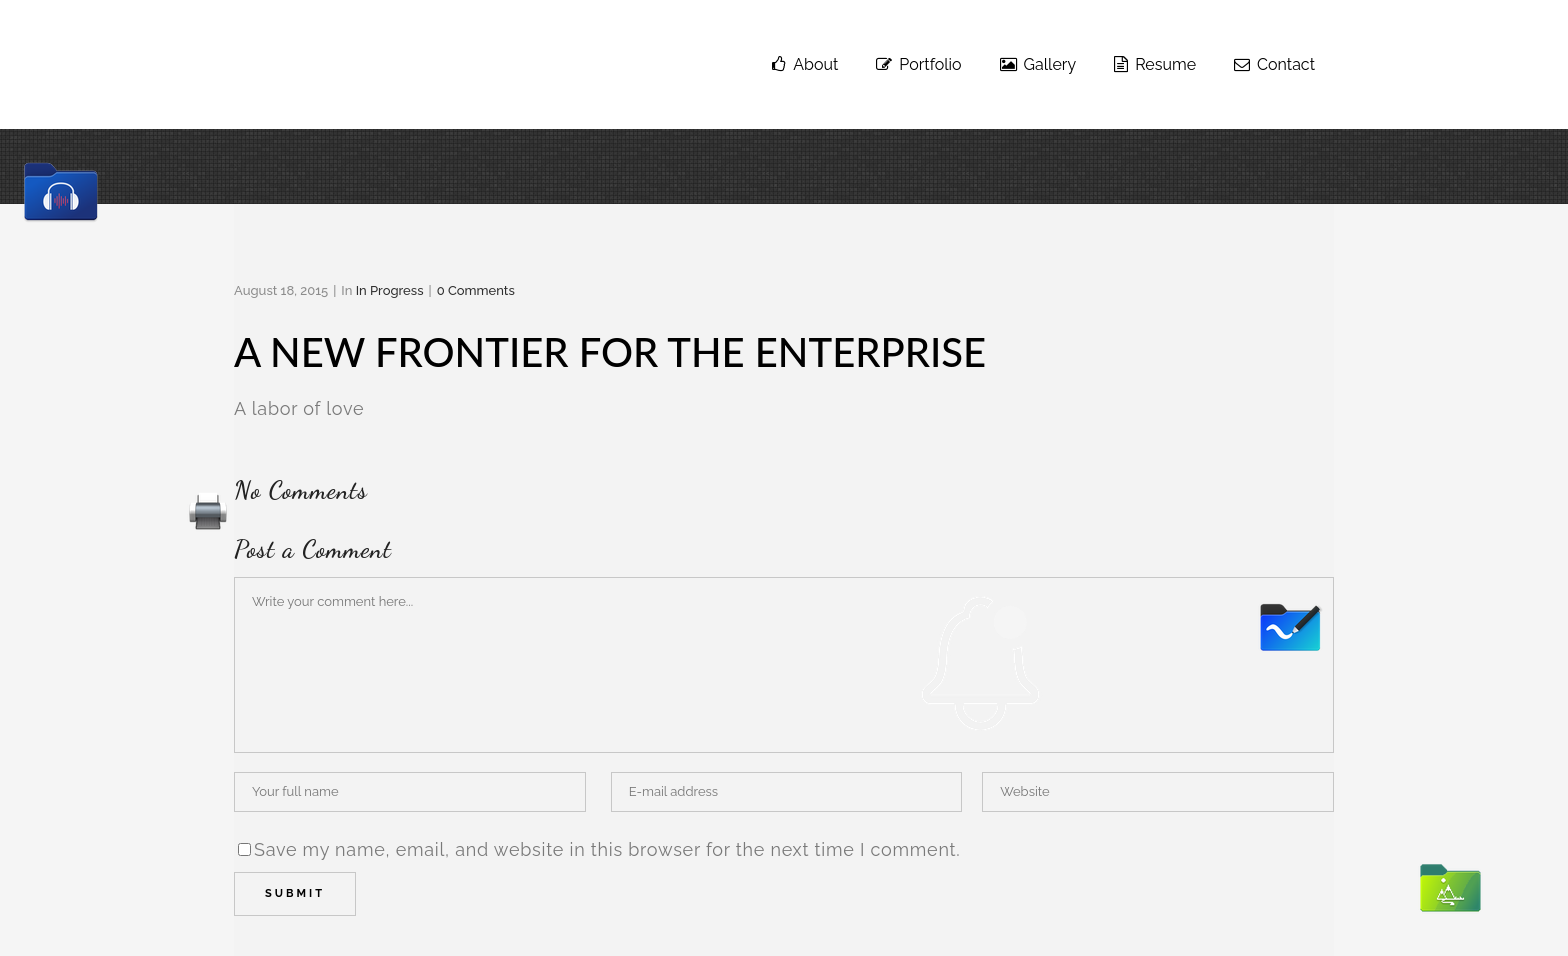 The width and height of the screenshot is (1568, 956). I want to click on access print and scan preferences, so click(208, 511).